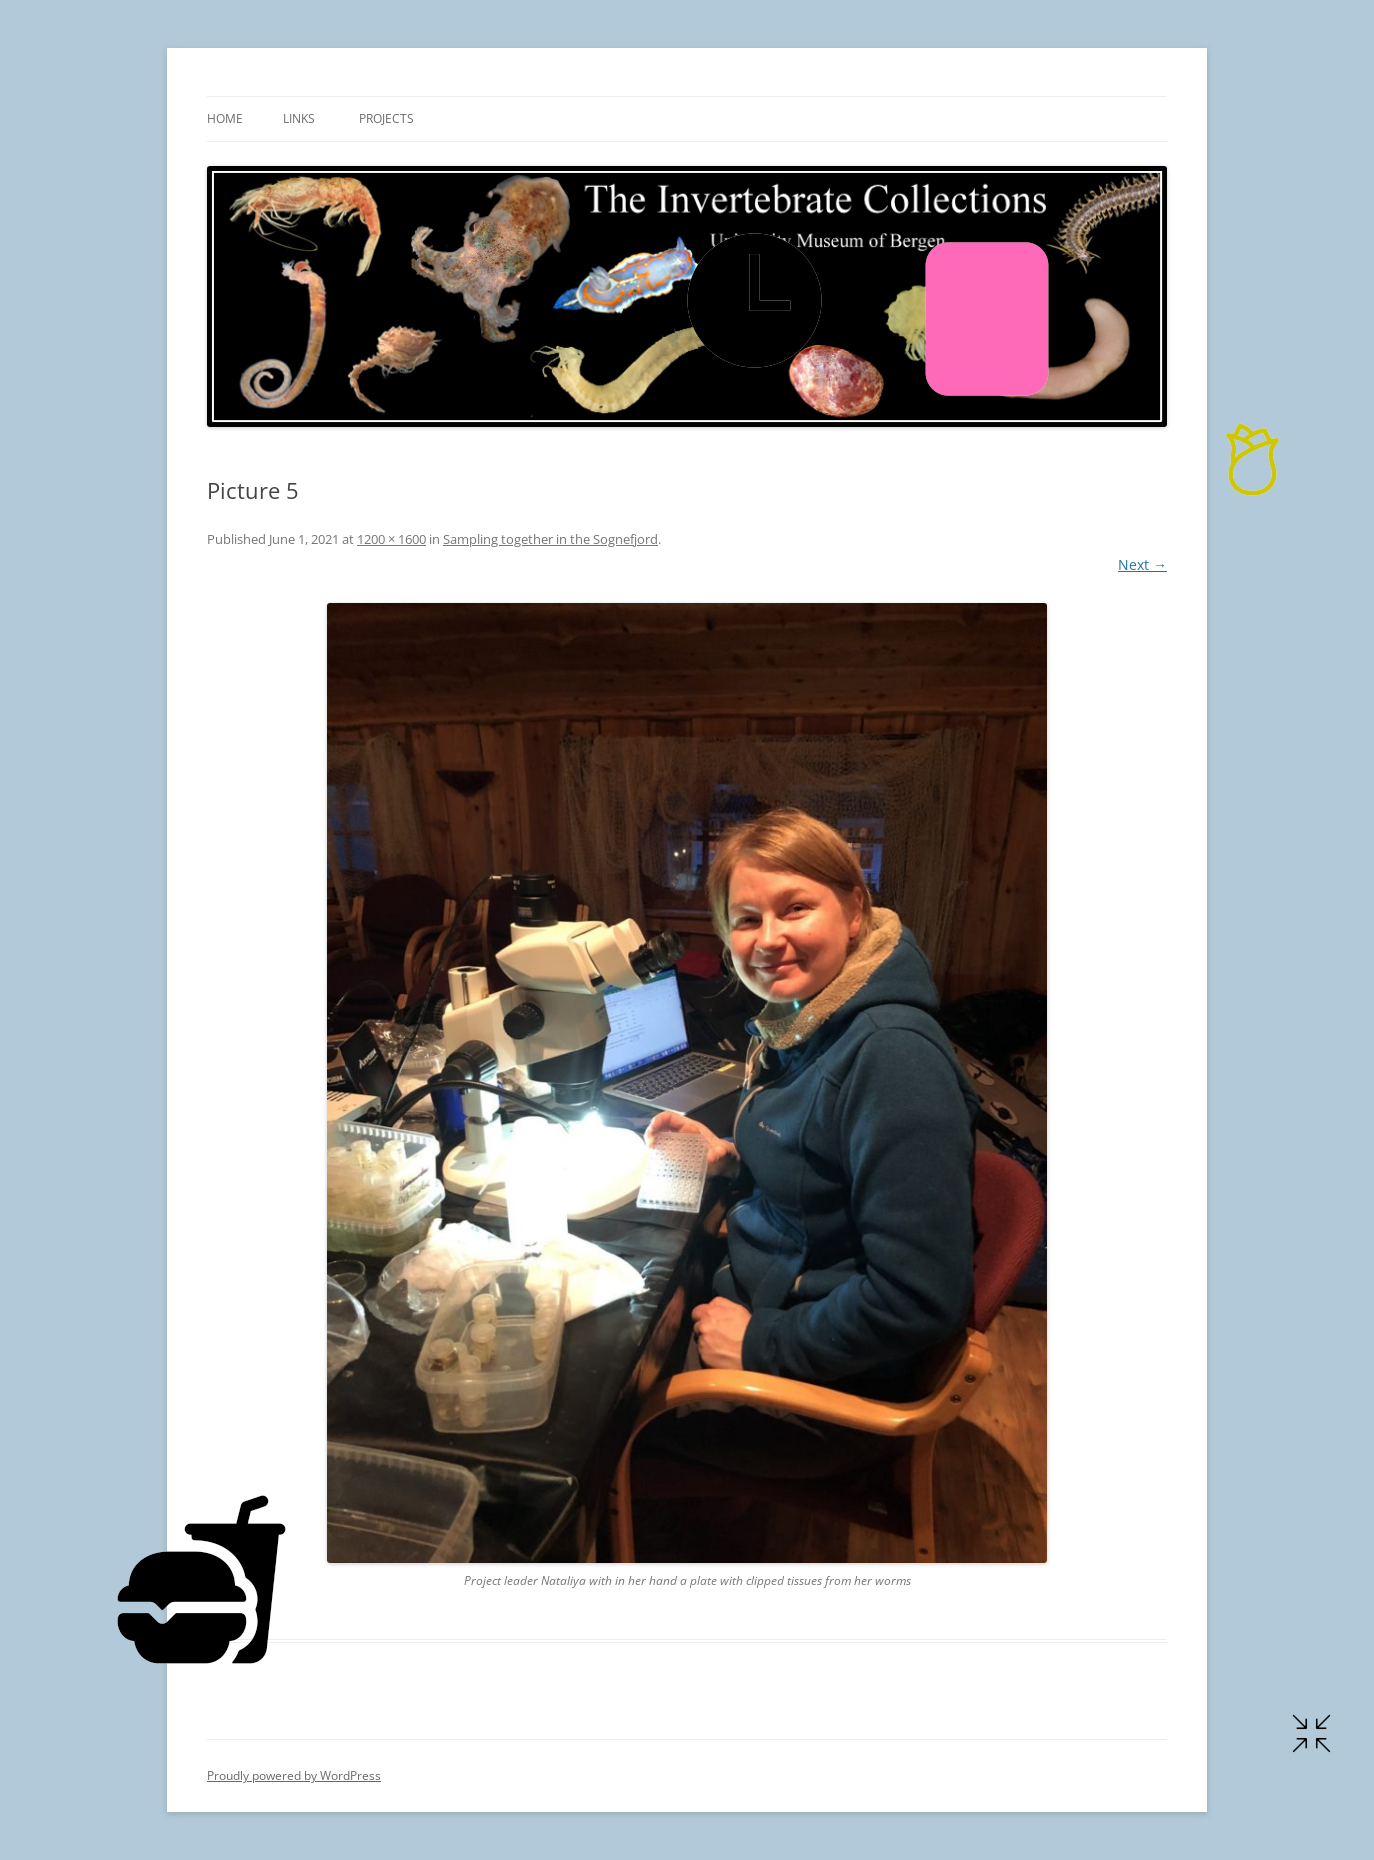 The height and width of the screenshot is (1860, 1374). I want to click on represents a vertical card or panel layout, so click(987, 319).